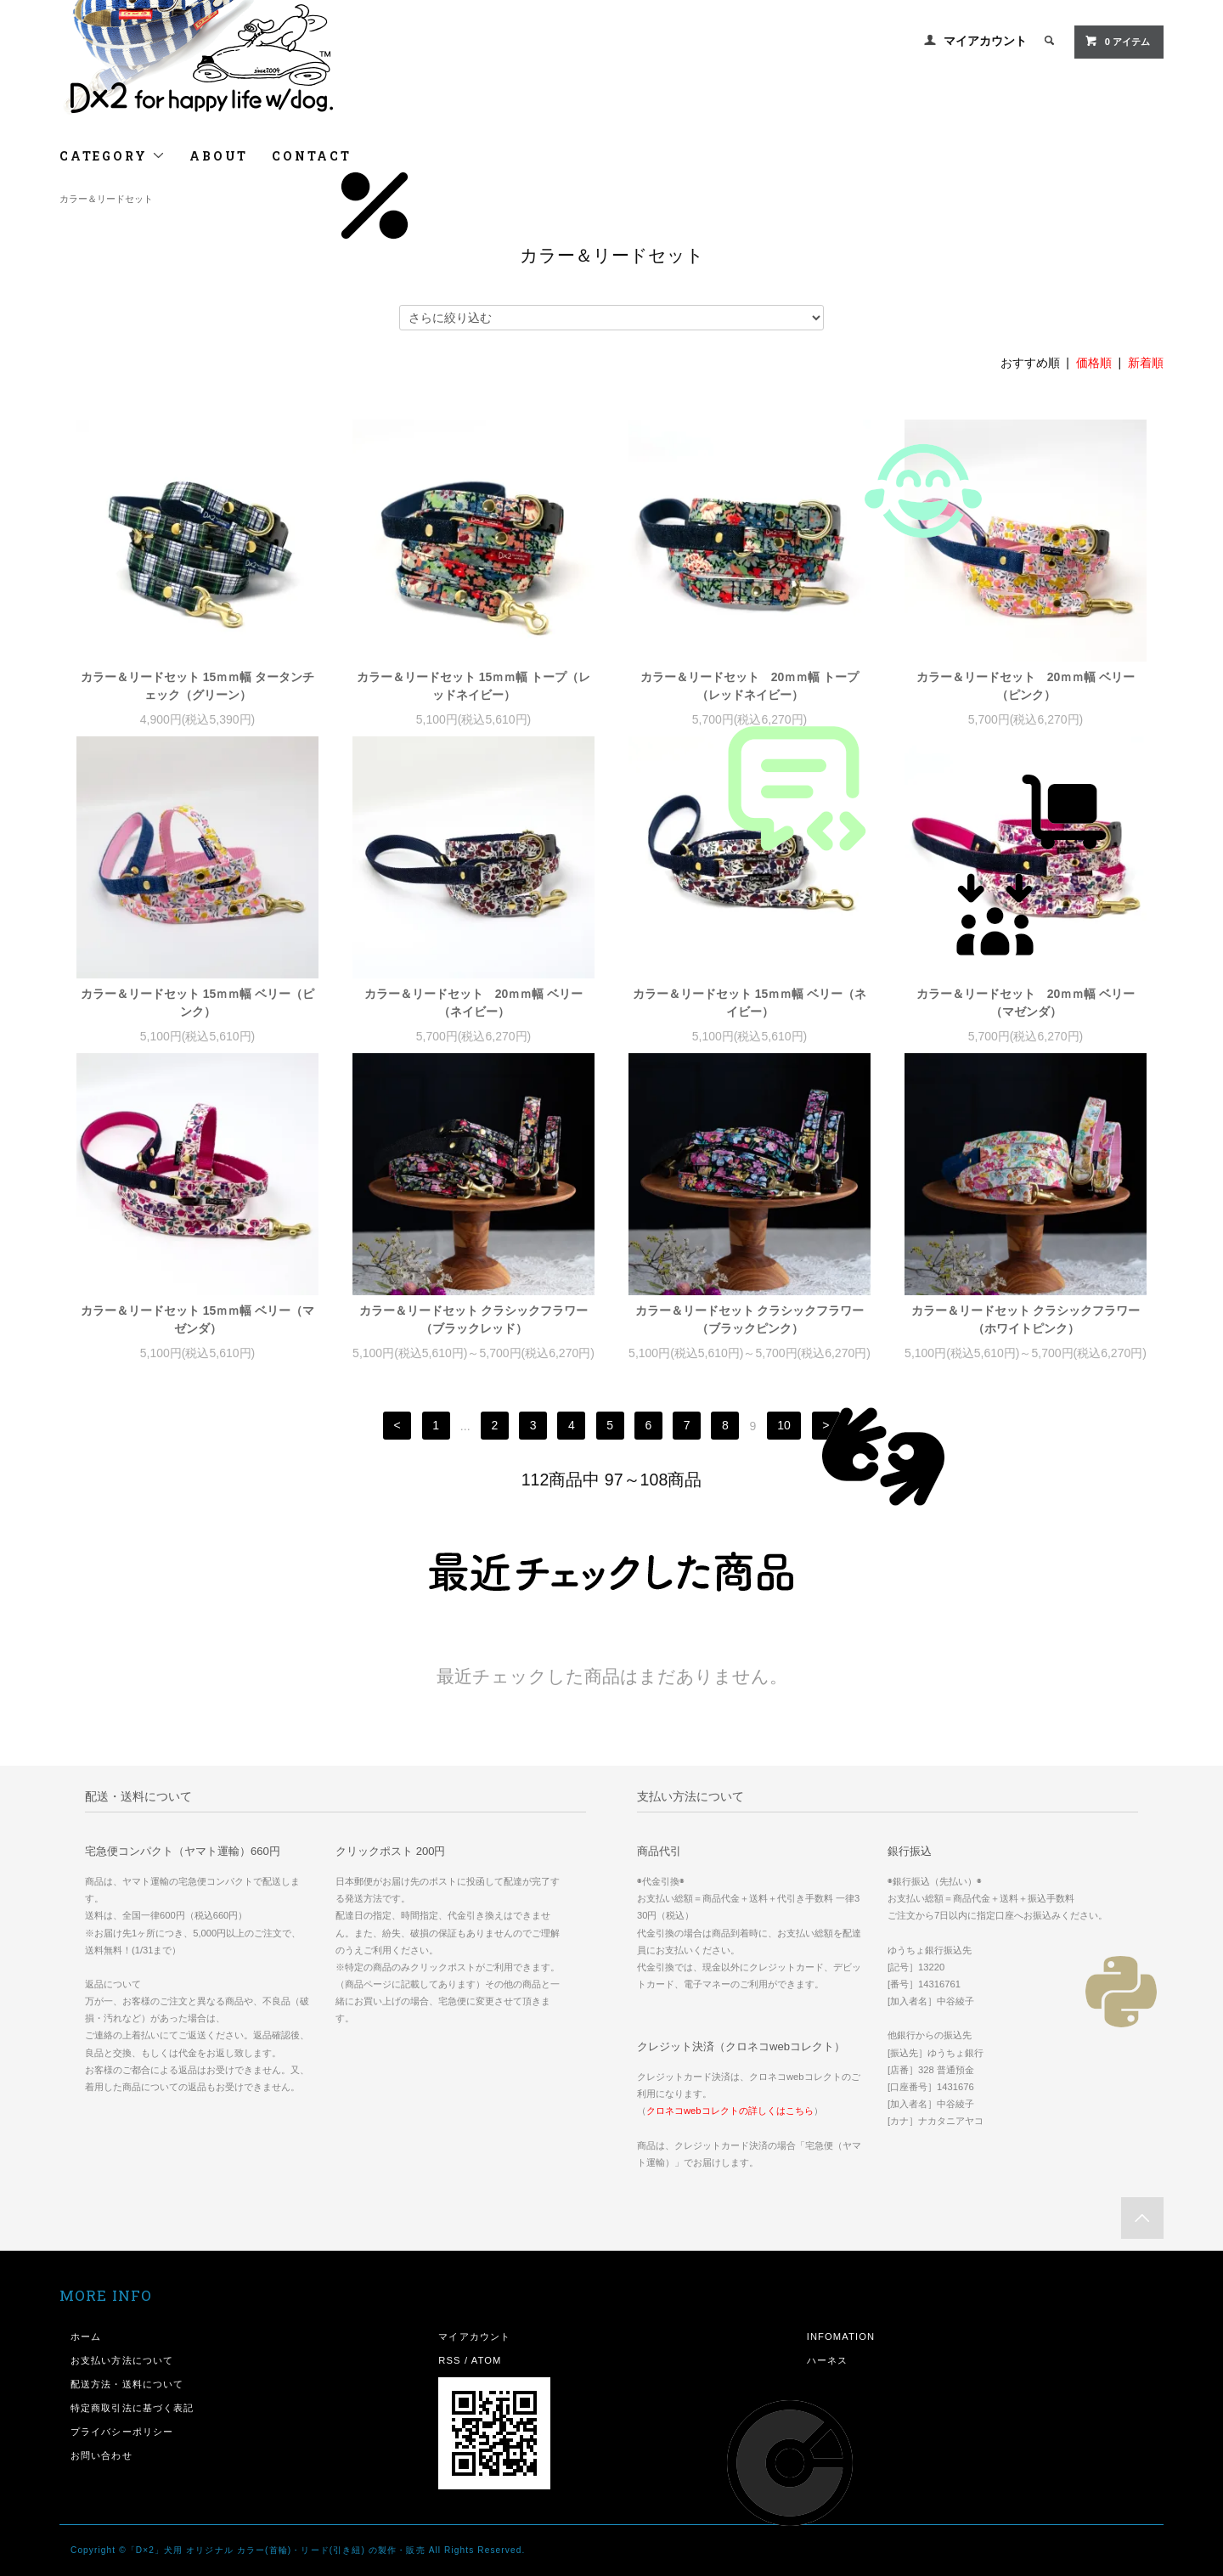 The width and height of the screenshot is (1223, 2576). What do you see at coordinates (923, 491) in the screenshot?
I see `react with laughing emoji` at bounding box center [923, 491].